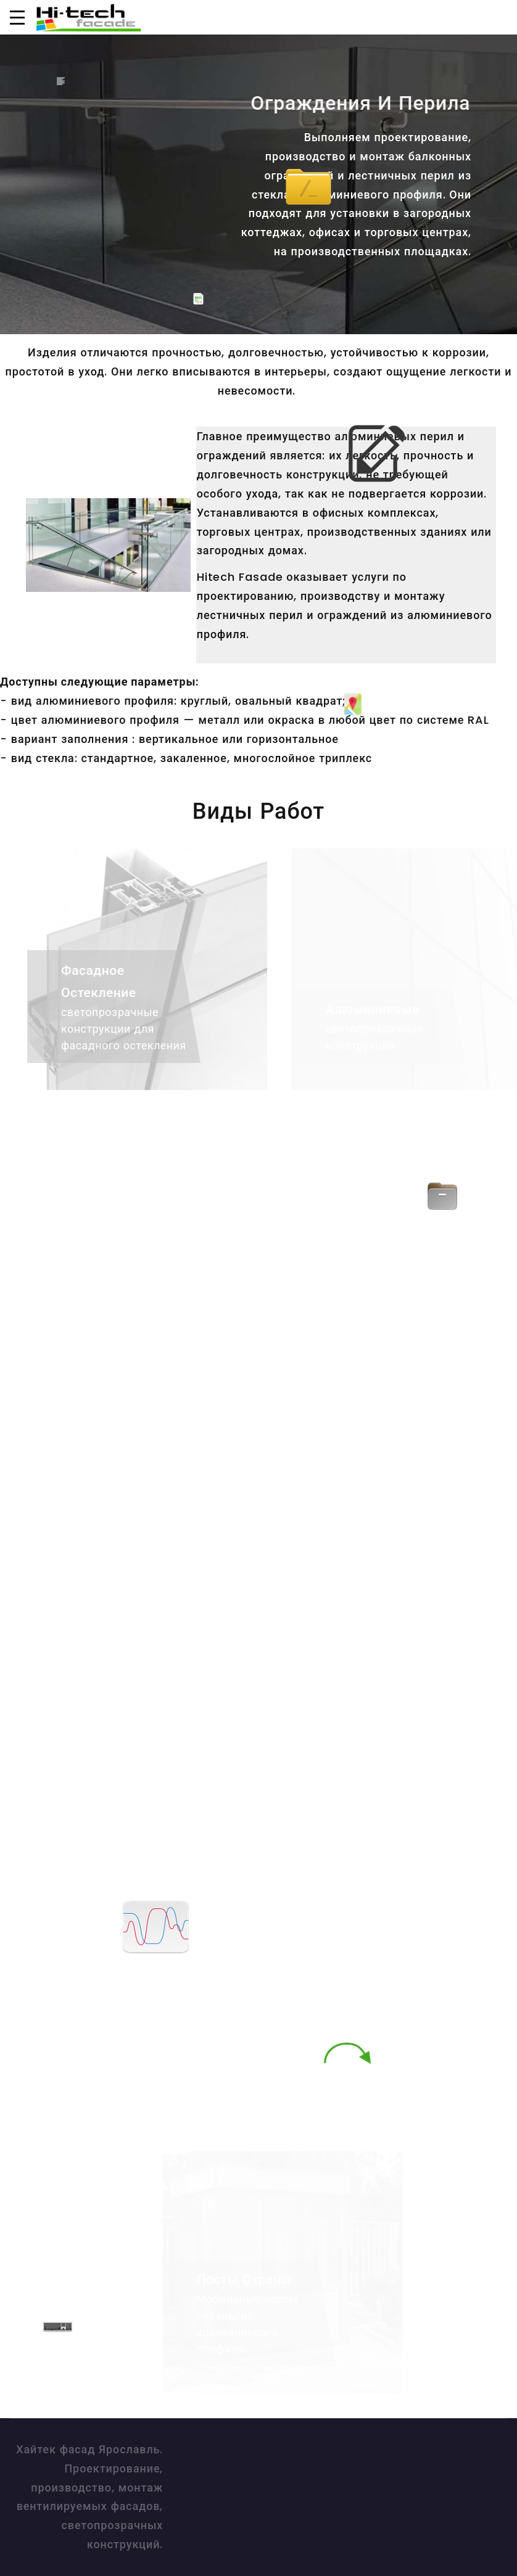 The width and height of the screenshot is (517, 2576). What do you see at coordinates (57, 2326) in the screenshot?
I see `connect or manage a wireless keyboard` at bounding box center [57, 2326].